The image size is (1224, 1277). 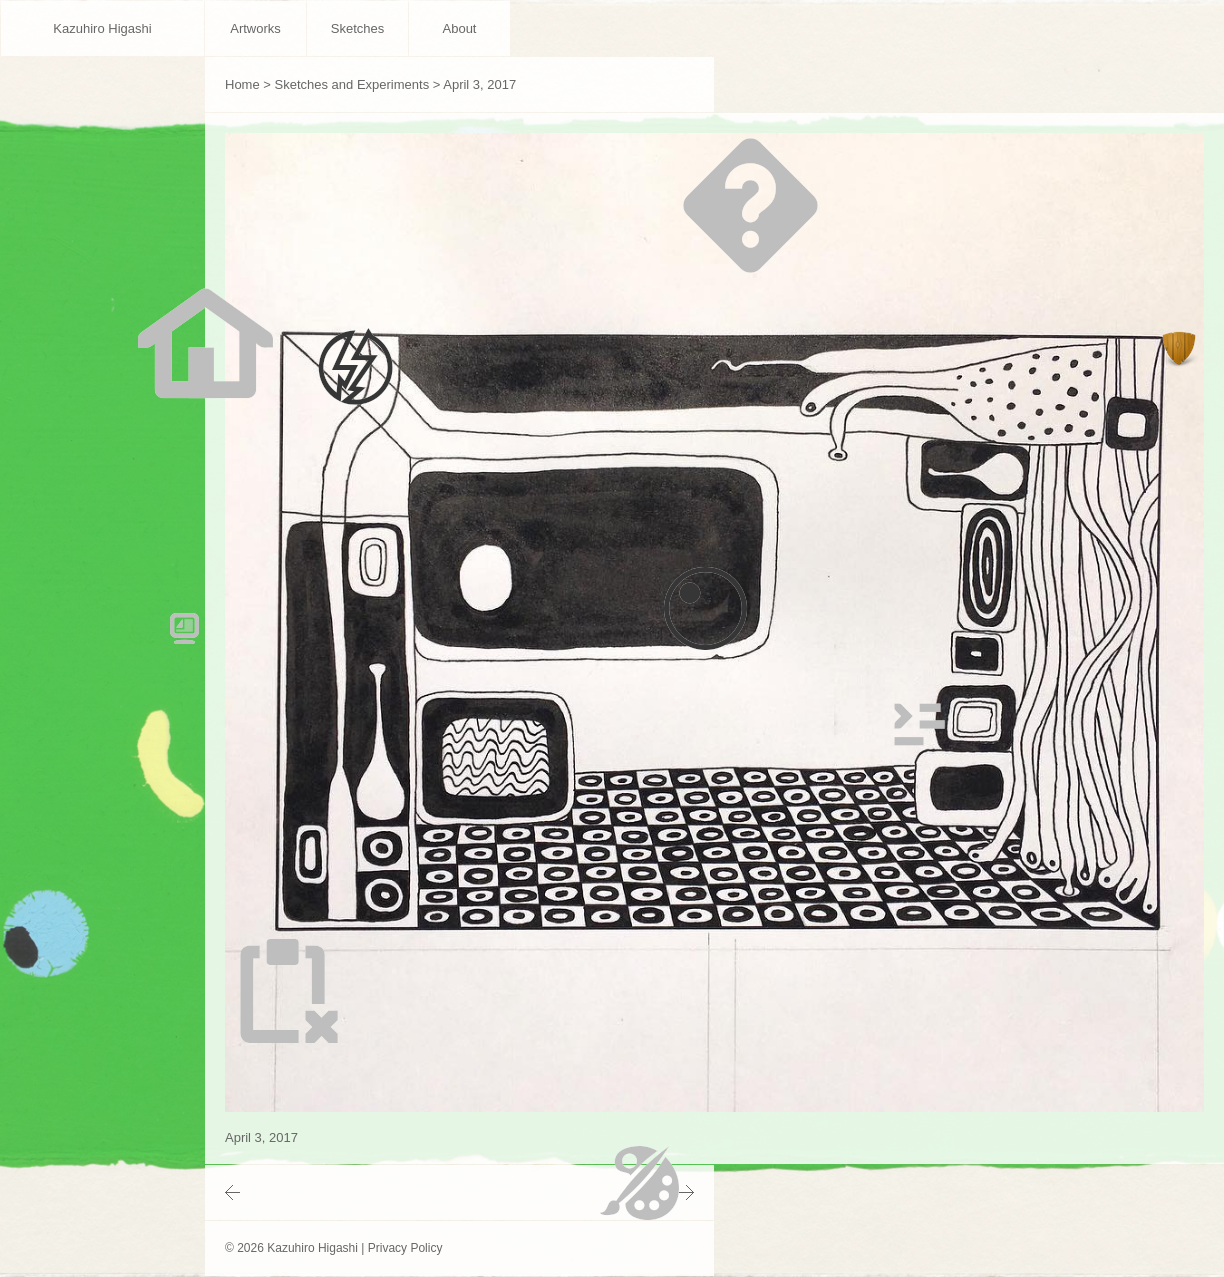 What do you see at coordinates (639, 1185) in the screenshot?
I see `open graphics or drawing applications` at bounding box center [639, 1185].